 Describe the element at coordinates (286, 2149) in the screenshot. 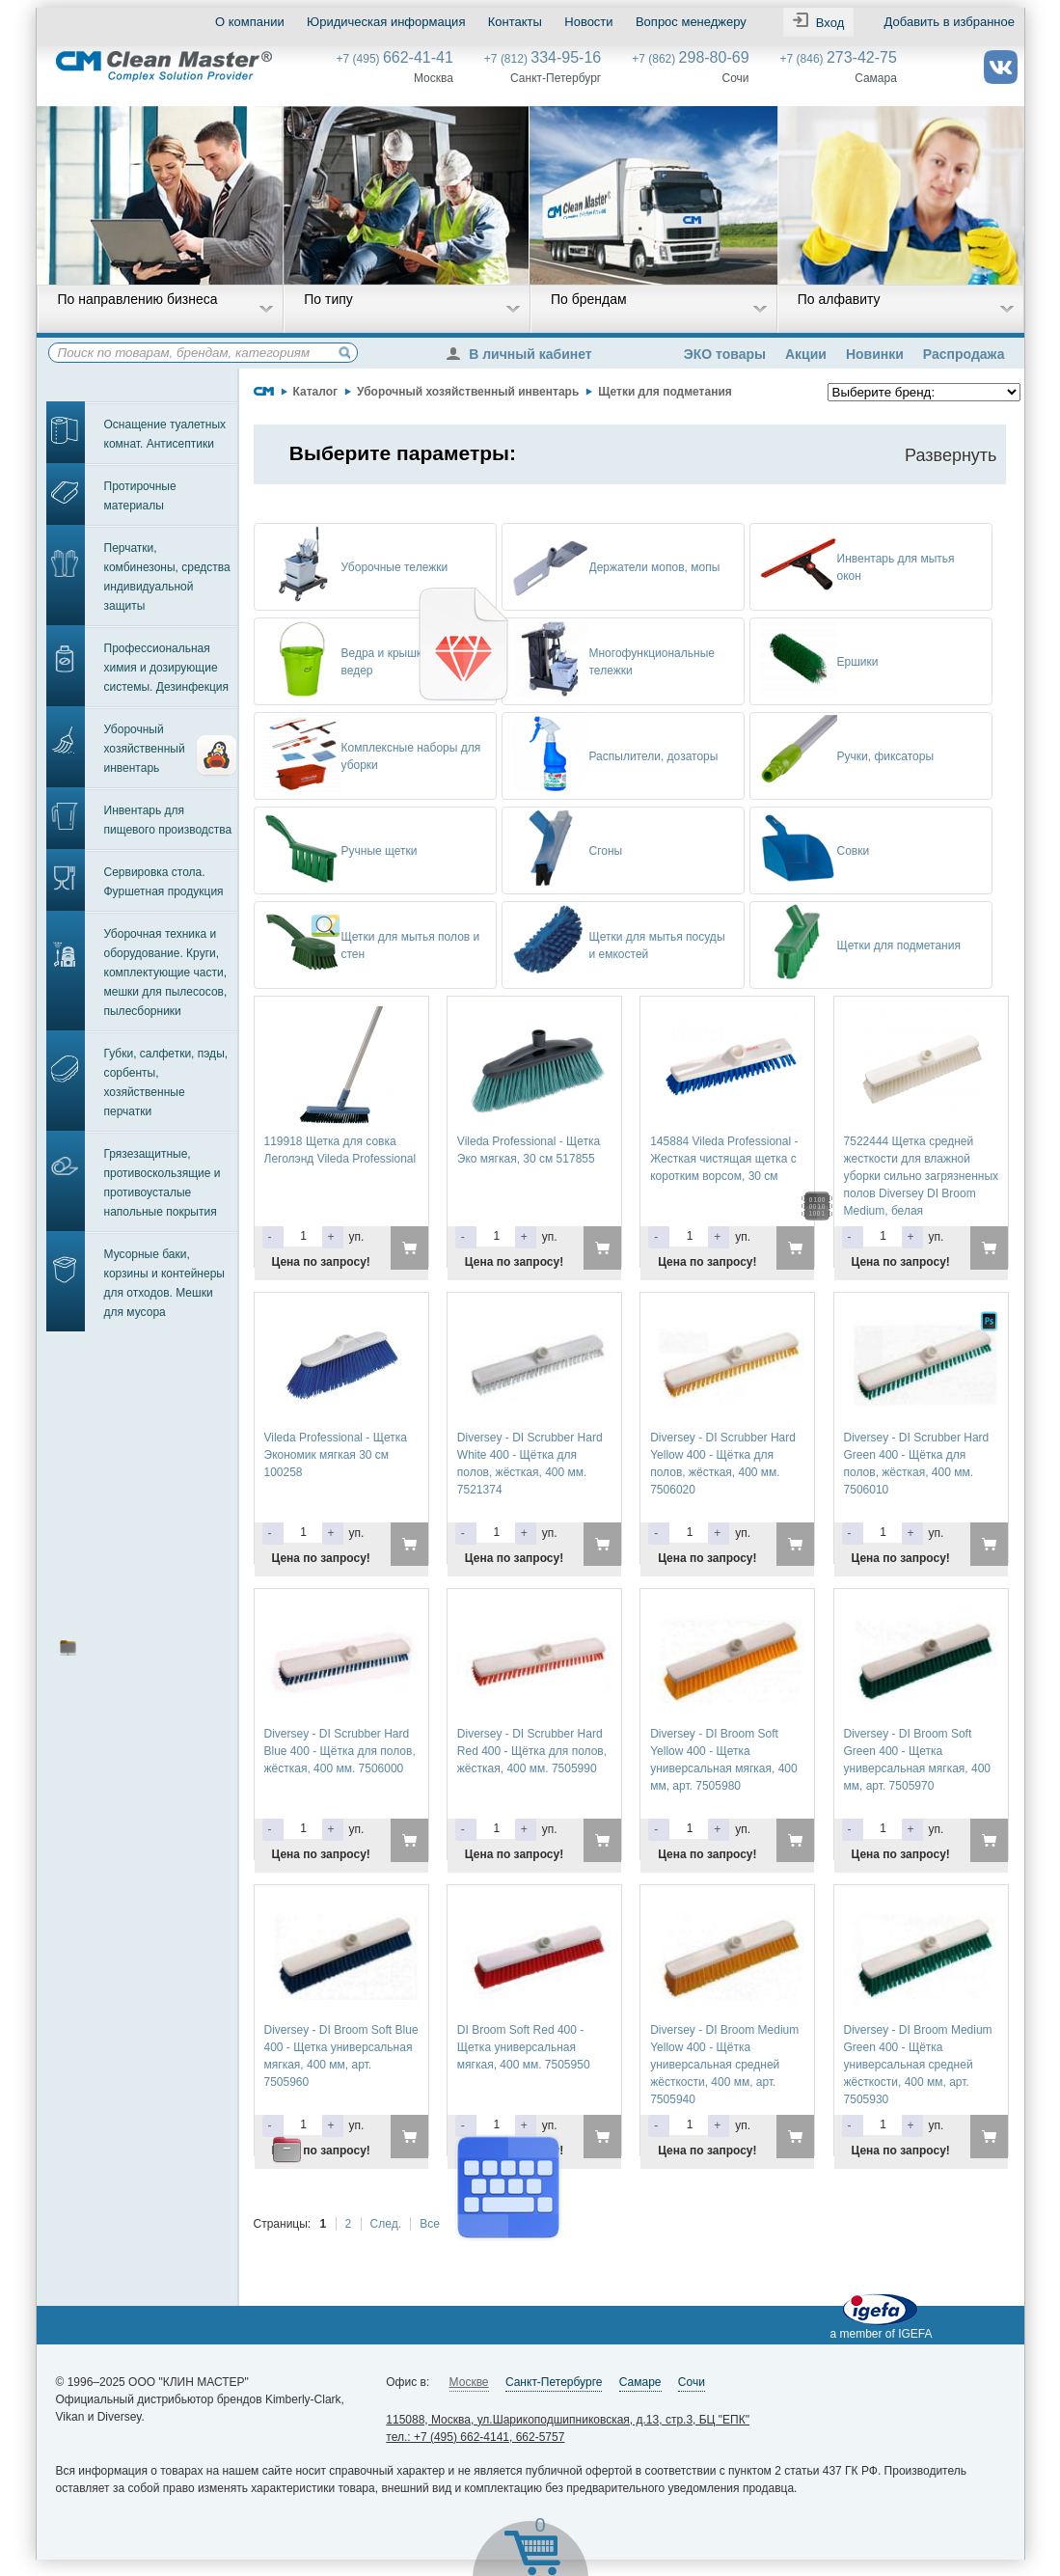

I see `open the nautilus file manager` at that location.